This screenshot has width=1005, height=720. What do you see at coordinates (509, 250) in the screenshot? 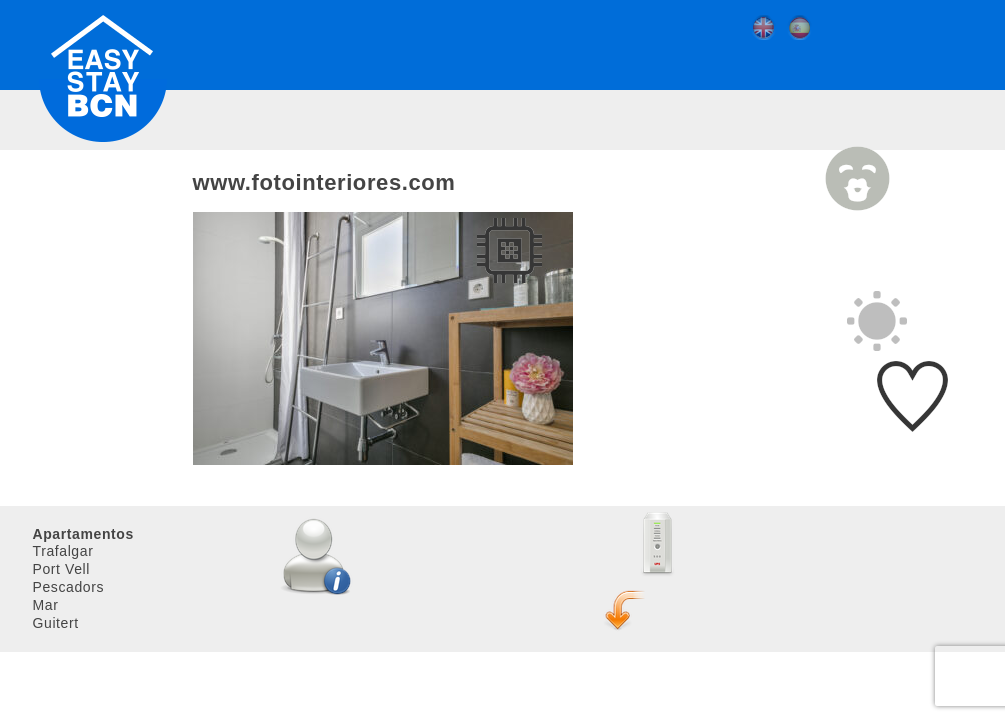
I see `access electronics or hardware settings` at bounding box center [509, 250].